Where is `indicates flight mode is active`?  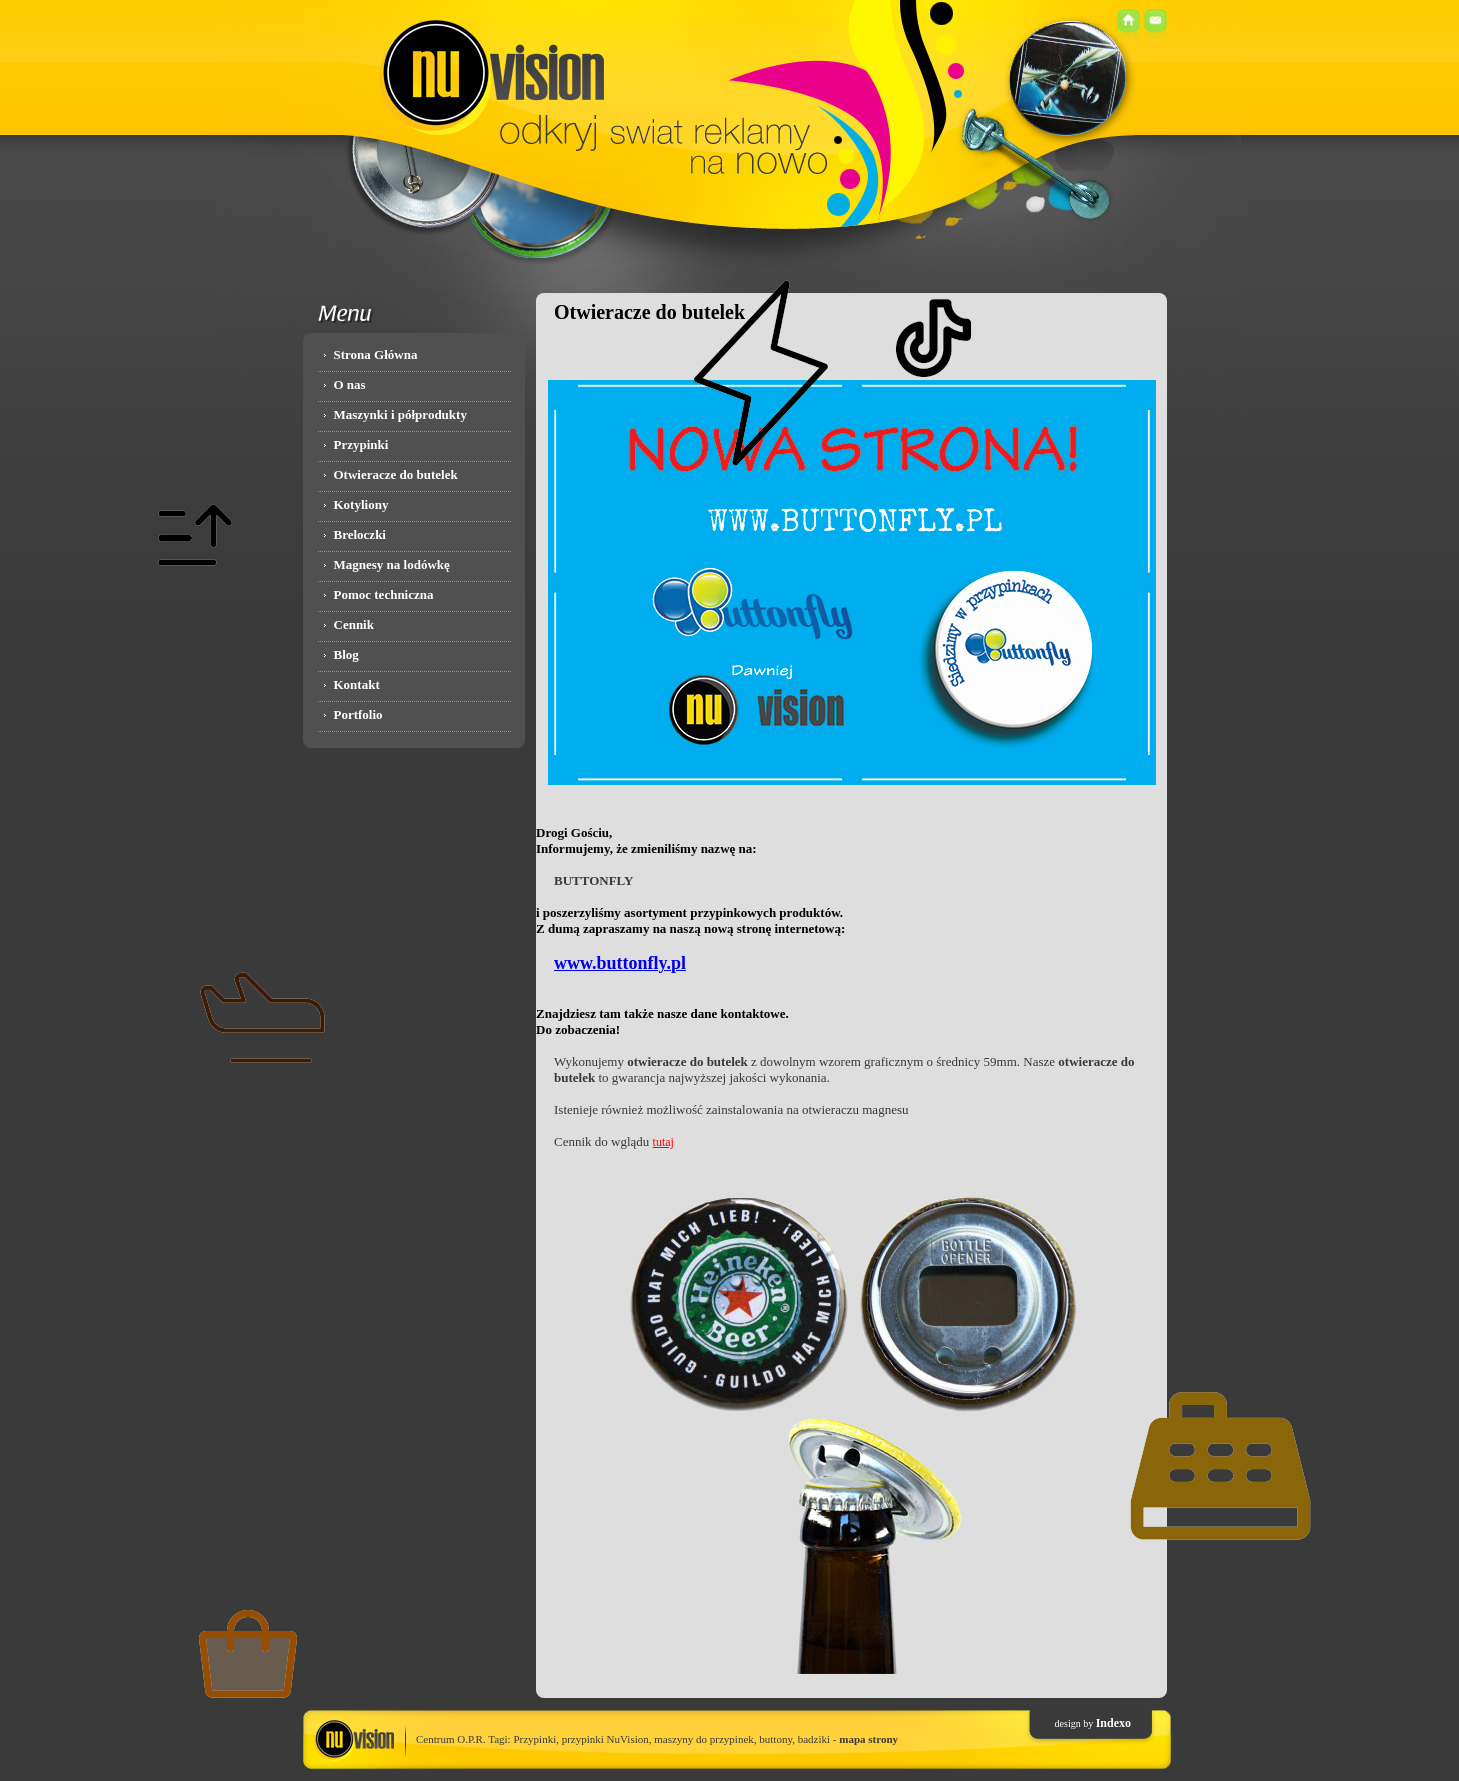
indicates flight mode is active is located at coordinates (262, 1013).